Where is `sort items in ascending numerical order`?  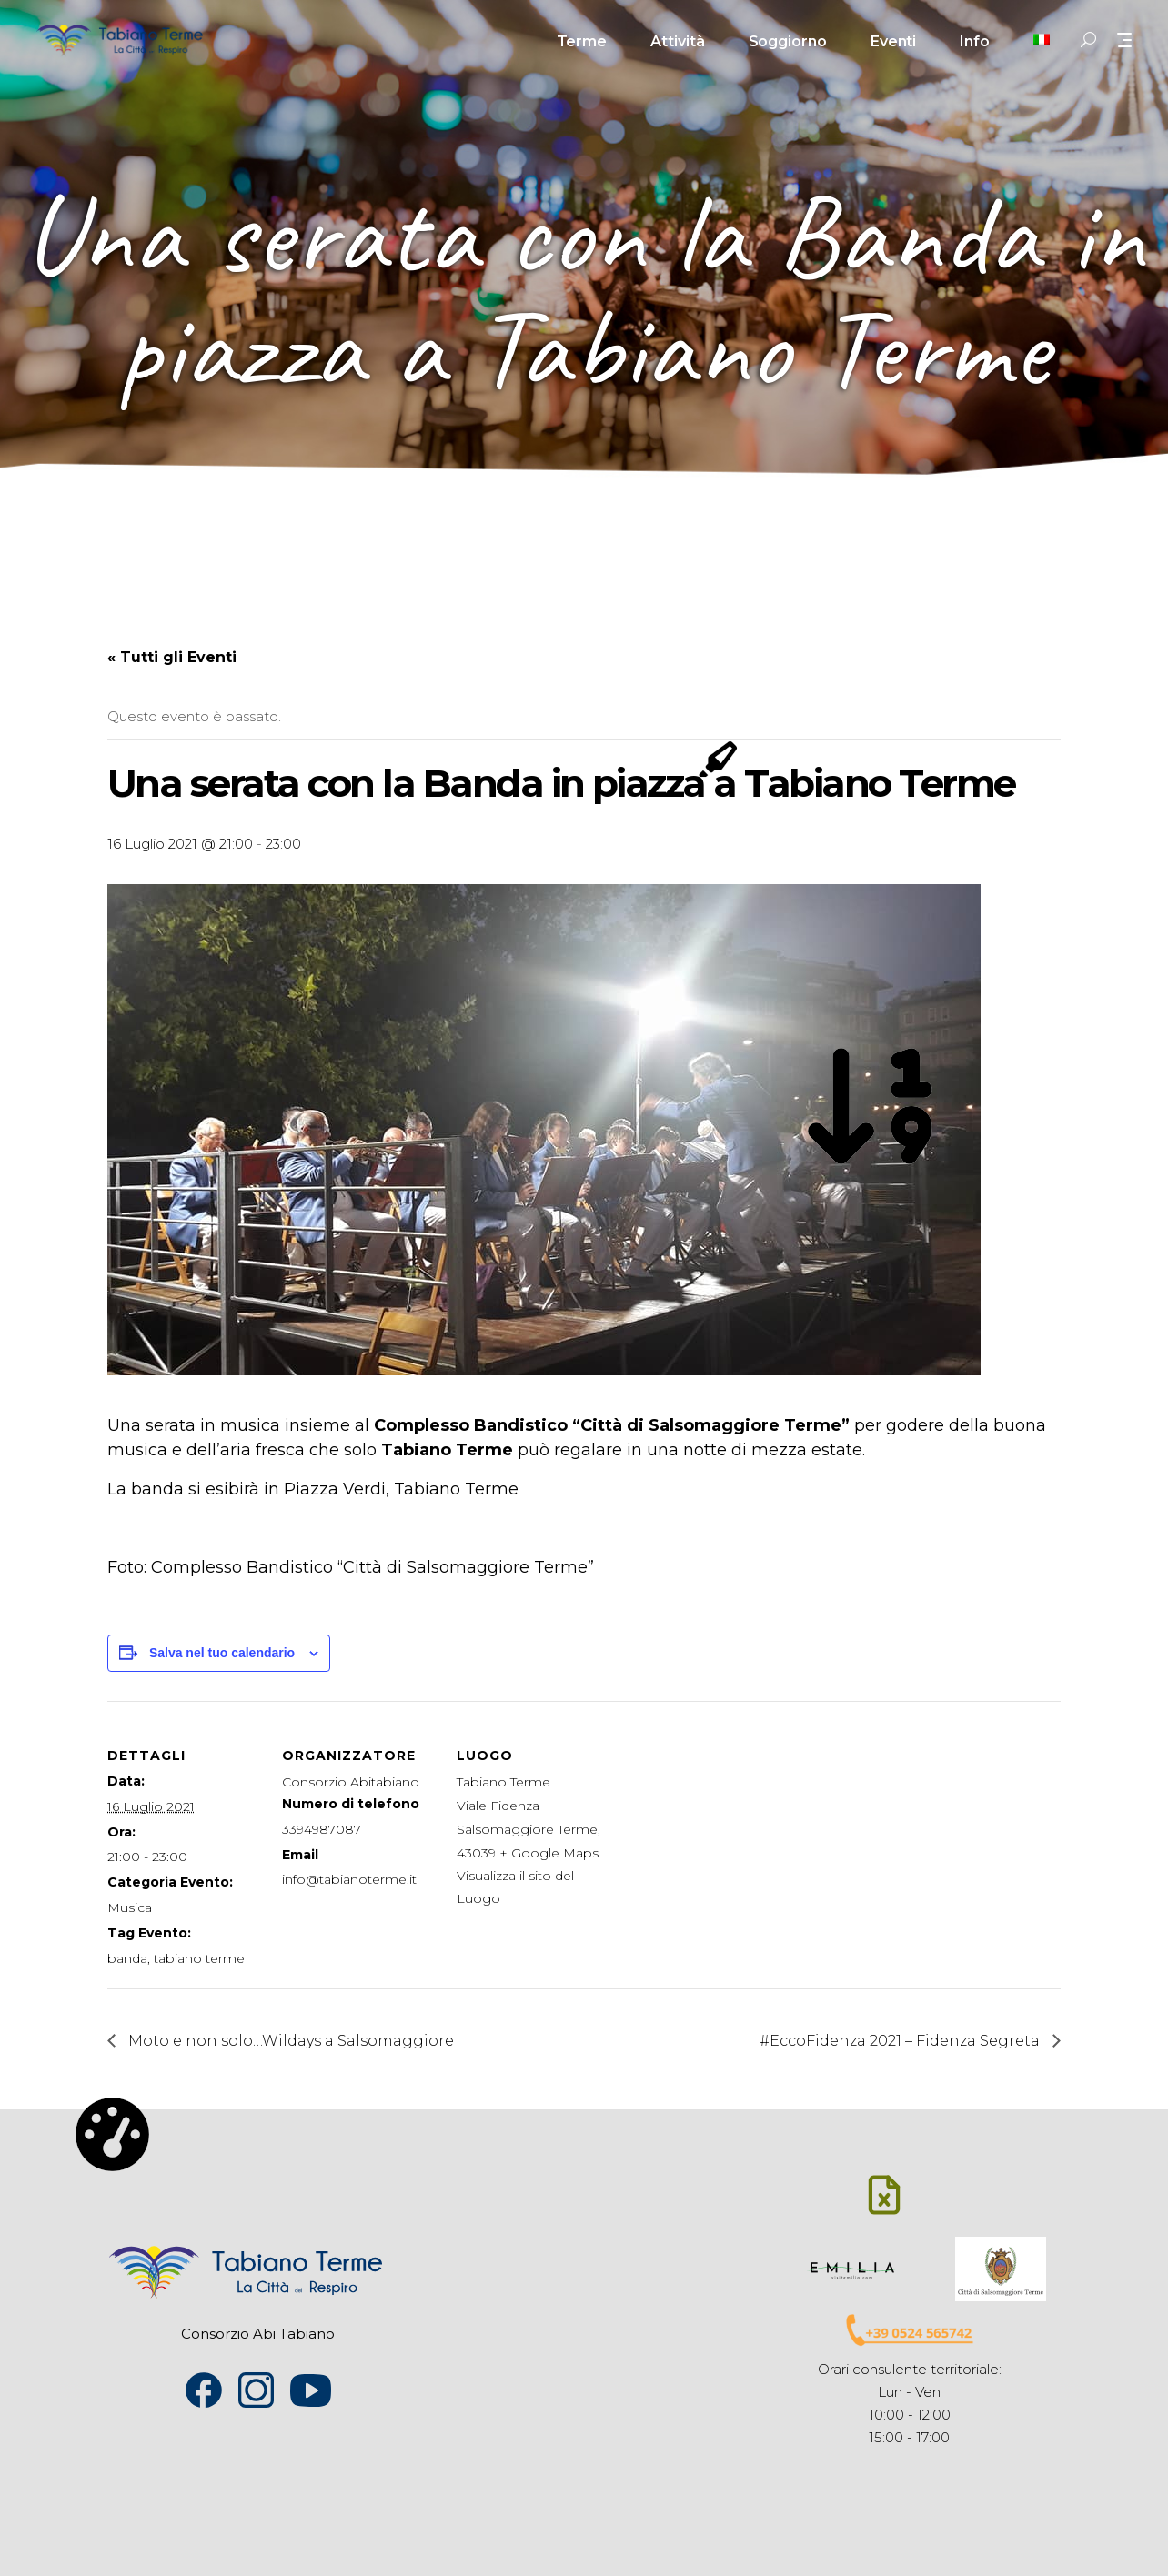 sort items in ascending numerical order is located at coordinates (874, 1106).